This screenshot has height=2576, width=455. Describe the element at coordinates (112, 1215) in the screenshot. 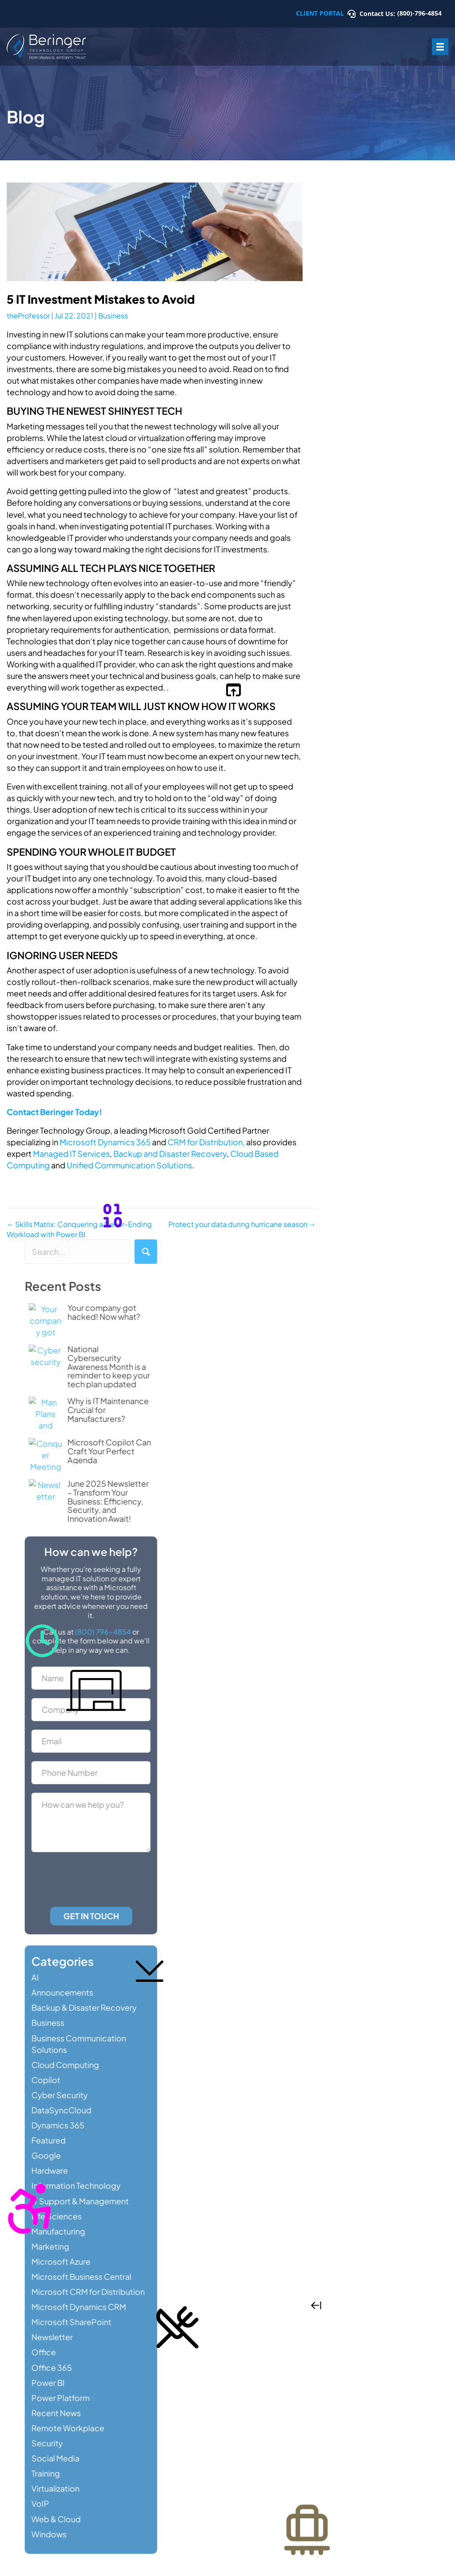

I see `view or edit binary code` at that location.